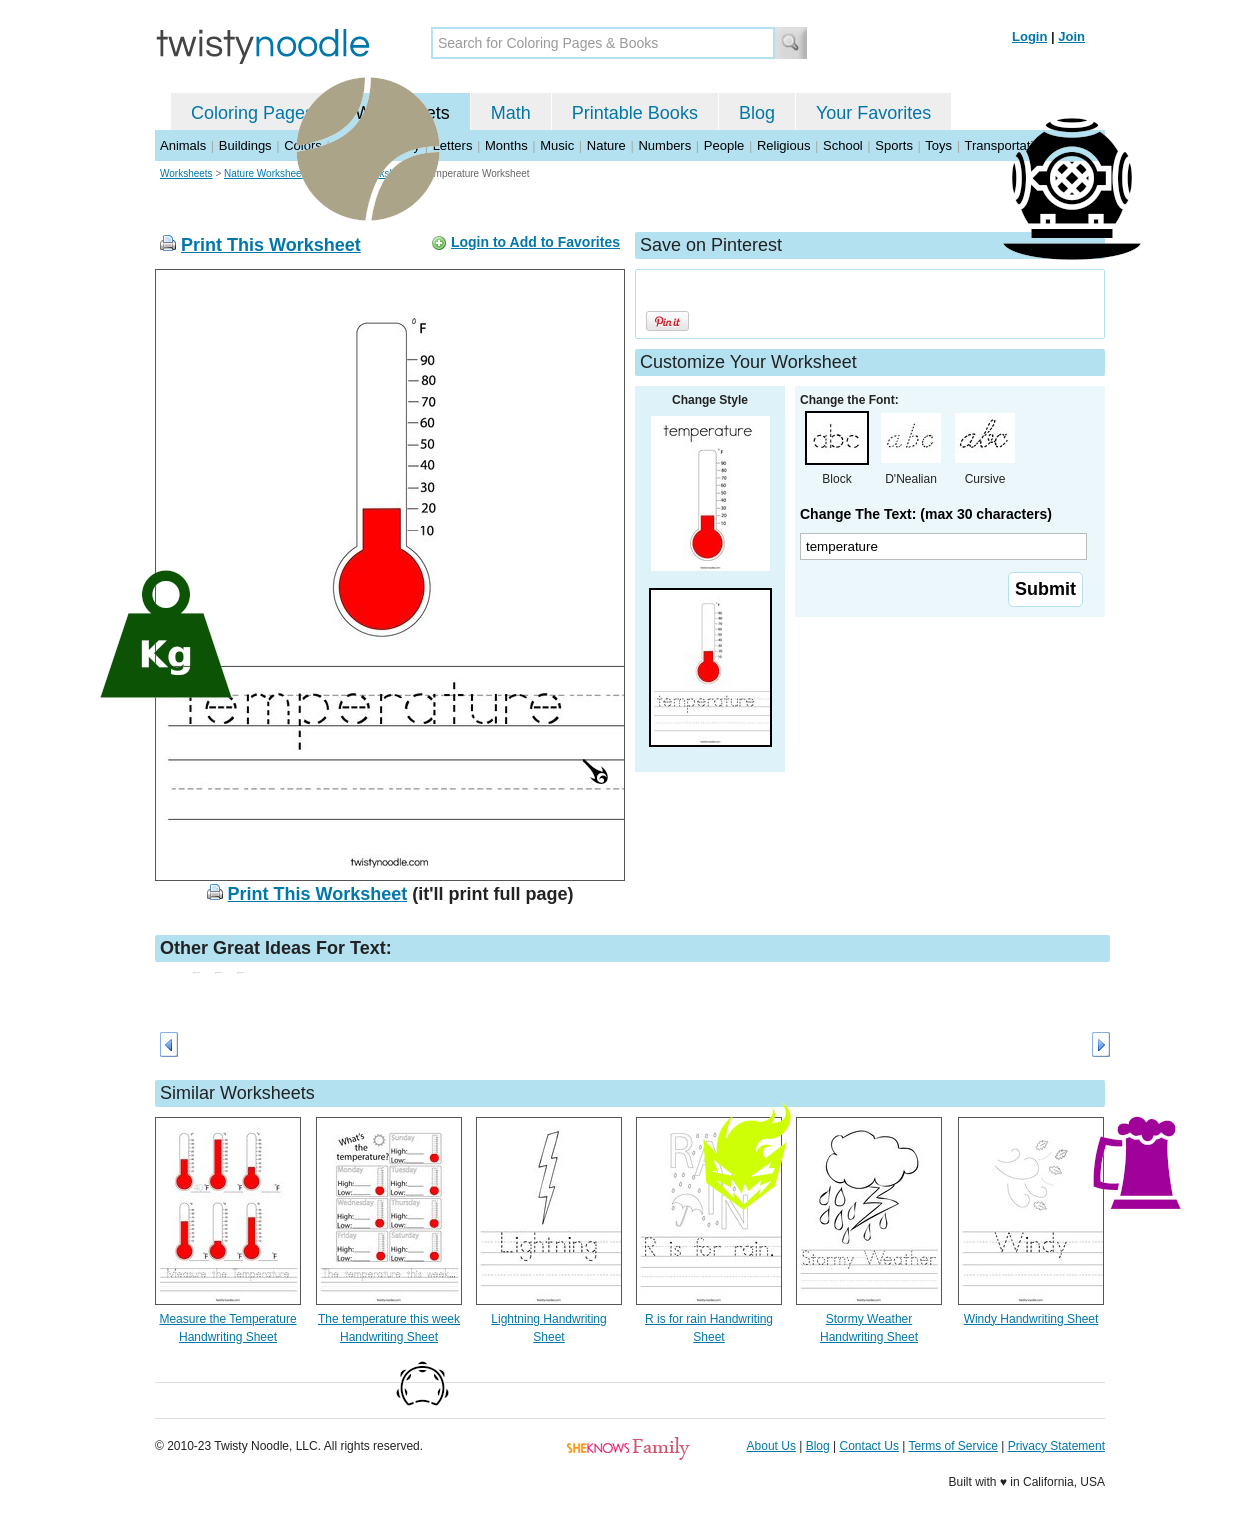 The height and width of the screenshot is (1527, 1260). I want to click on cast a fire spell or ability, so click(595, 771).